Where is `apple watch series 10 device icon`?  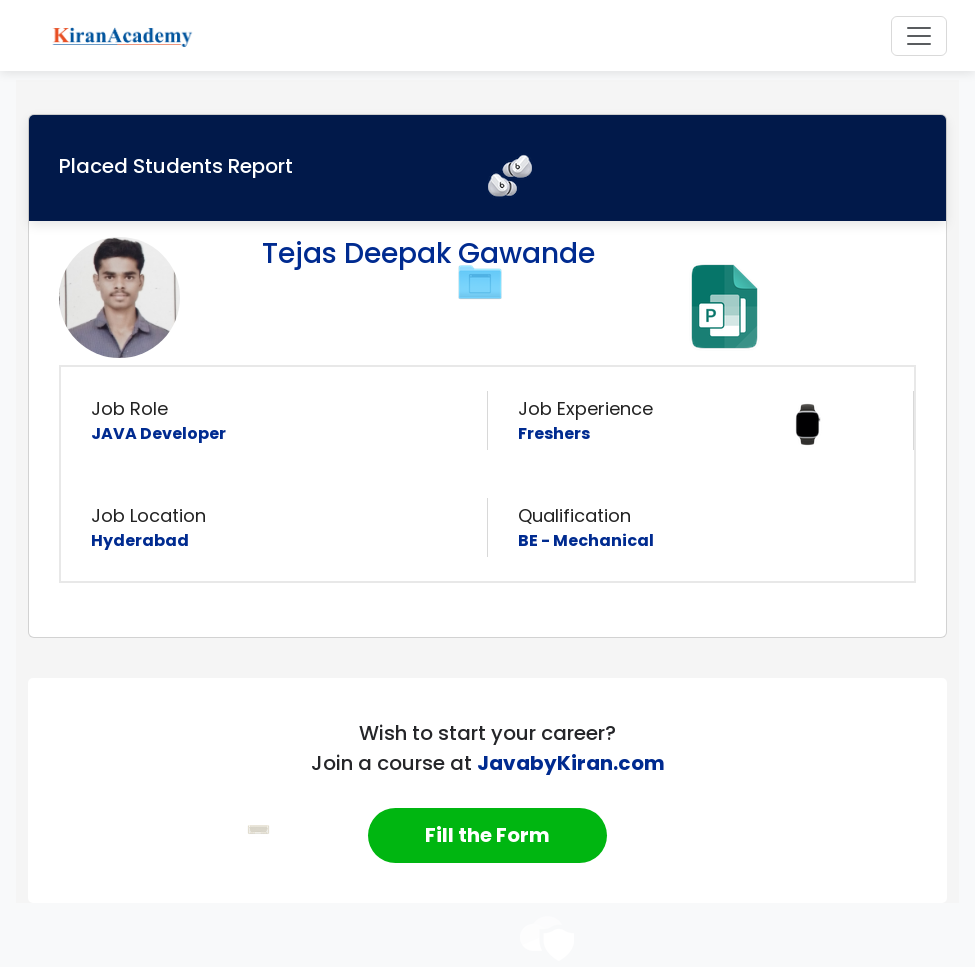
apple watch series 10 device icon is located at coordinates (807, 424).